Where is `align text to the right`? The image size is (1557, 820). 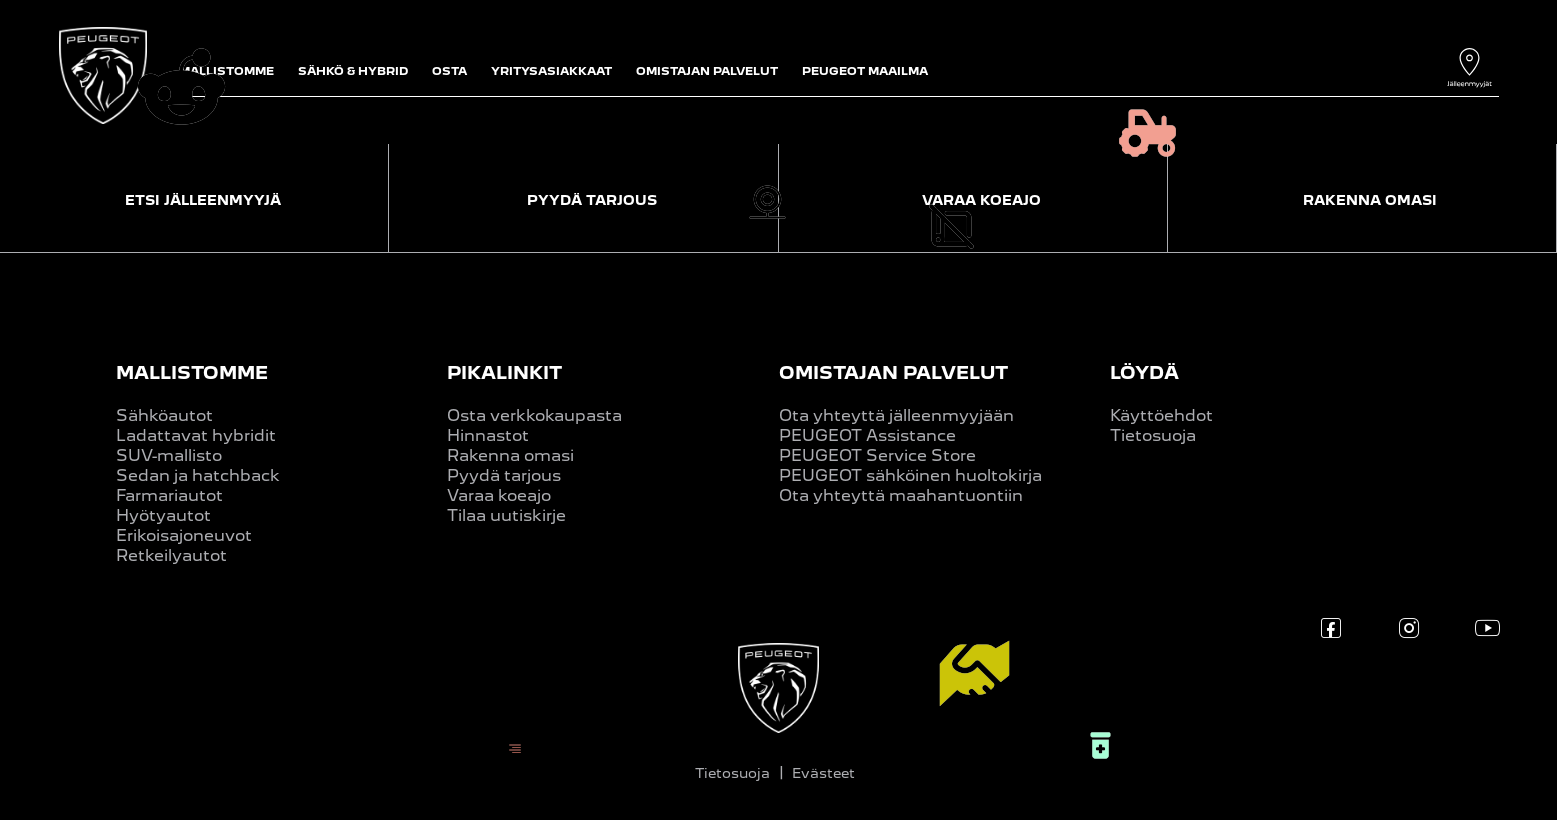 align text to the right is located at coordinates (515, 749).